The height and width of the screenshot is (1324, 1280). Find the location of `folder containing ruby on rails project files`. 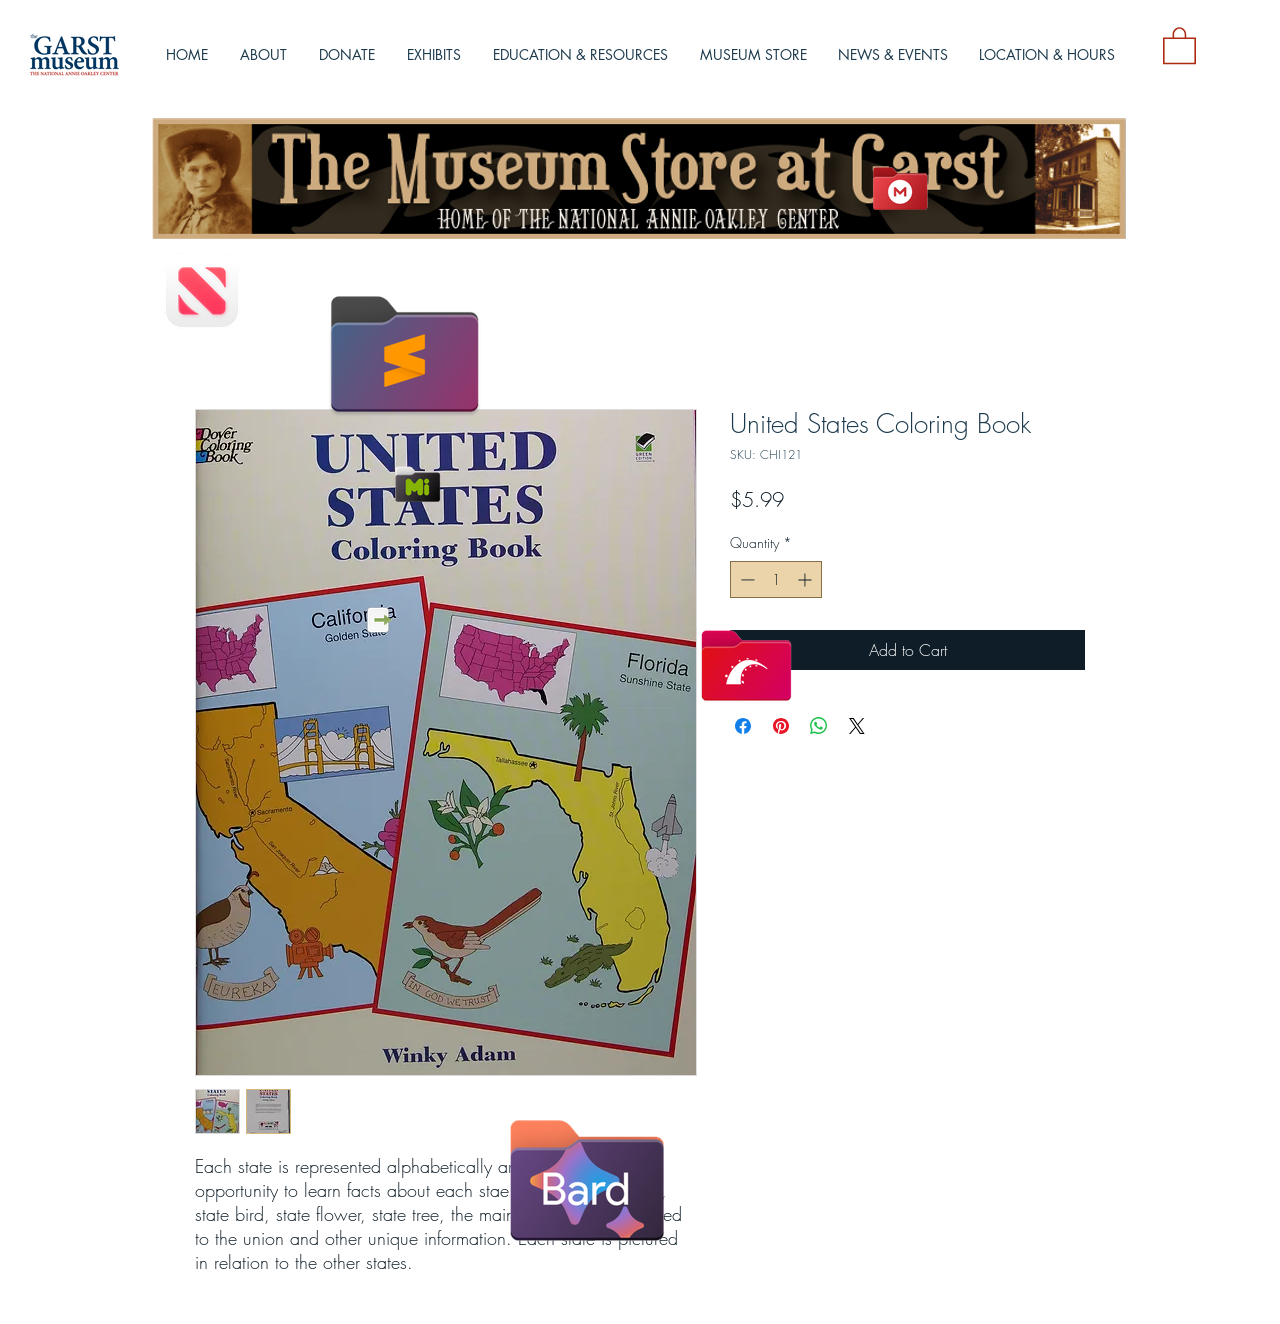

folder containing ruby on rails project files is located at coordinates (746, 668).